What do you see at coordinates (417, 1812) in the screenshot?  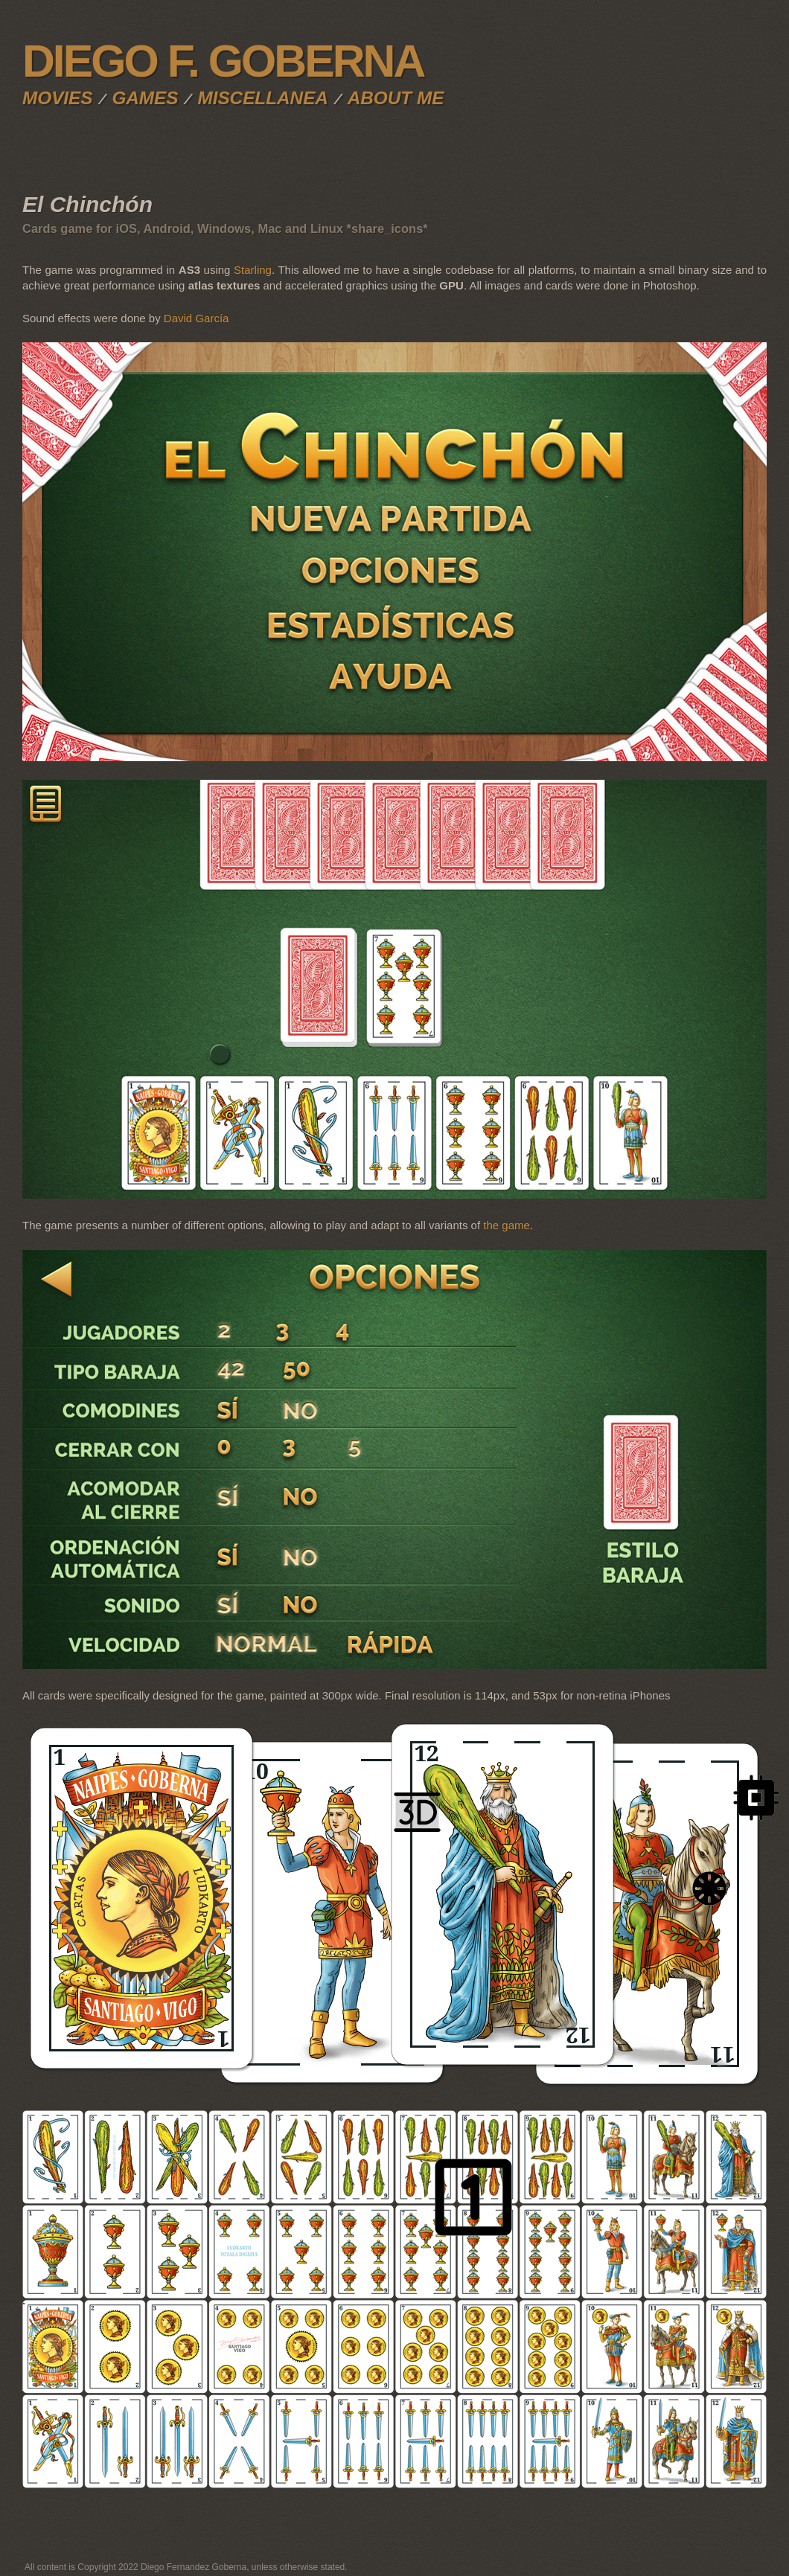 I see `switch to 3D view mode` at bounding box center [417, 1812].